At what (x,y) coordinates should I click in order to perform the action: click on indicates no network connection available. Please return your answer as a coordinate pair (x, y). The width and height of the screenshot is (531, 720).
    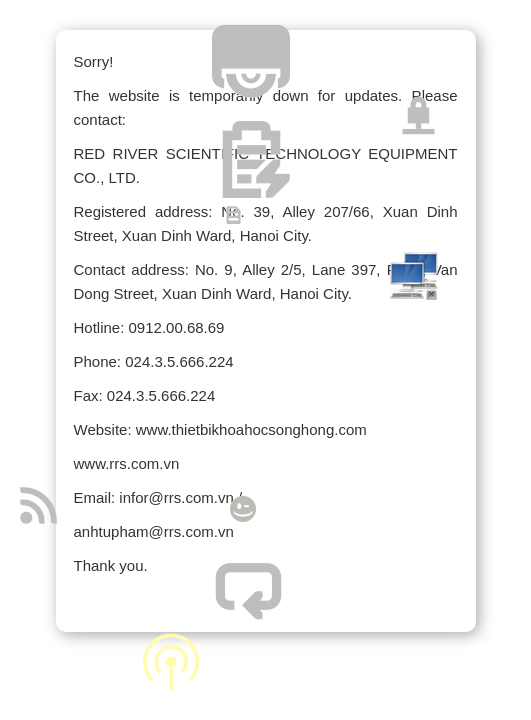
    Looking at the image, I should click on (413, 275).